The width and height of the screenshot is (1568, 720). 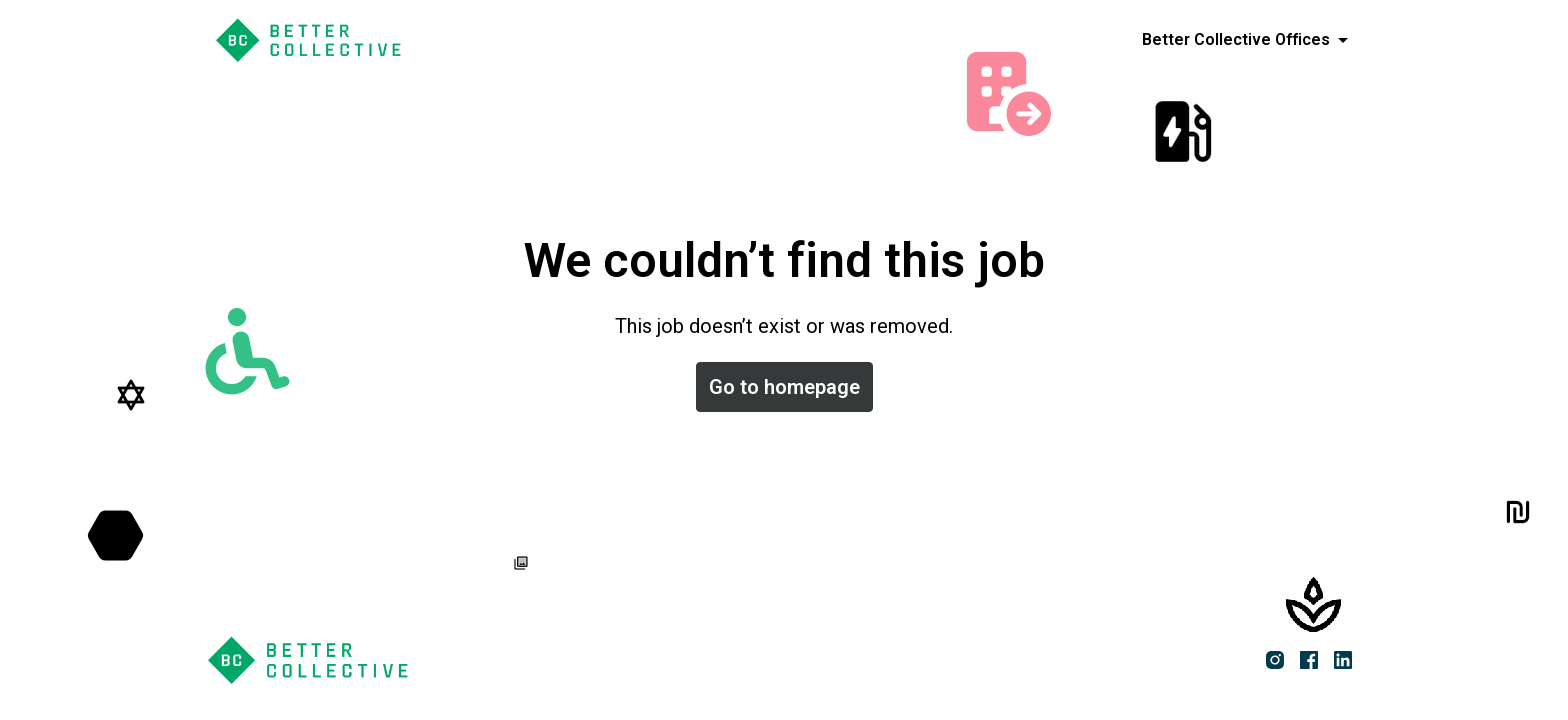 What do you see at coordinates (1182, 131) in the screenshot?
I see `find nearby electric vehicle charging stations` at bounding box center [1182, 131].